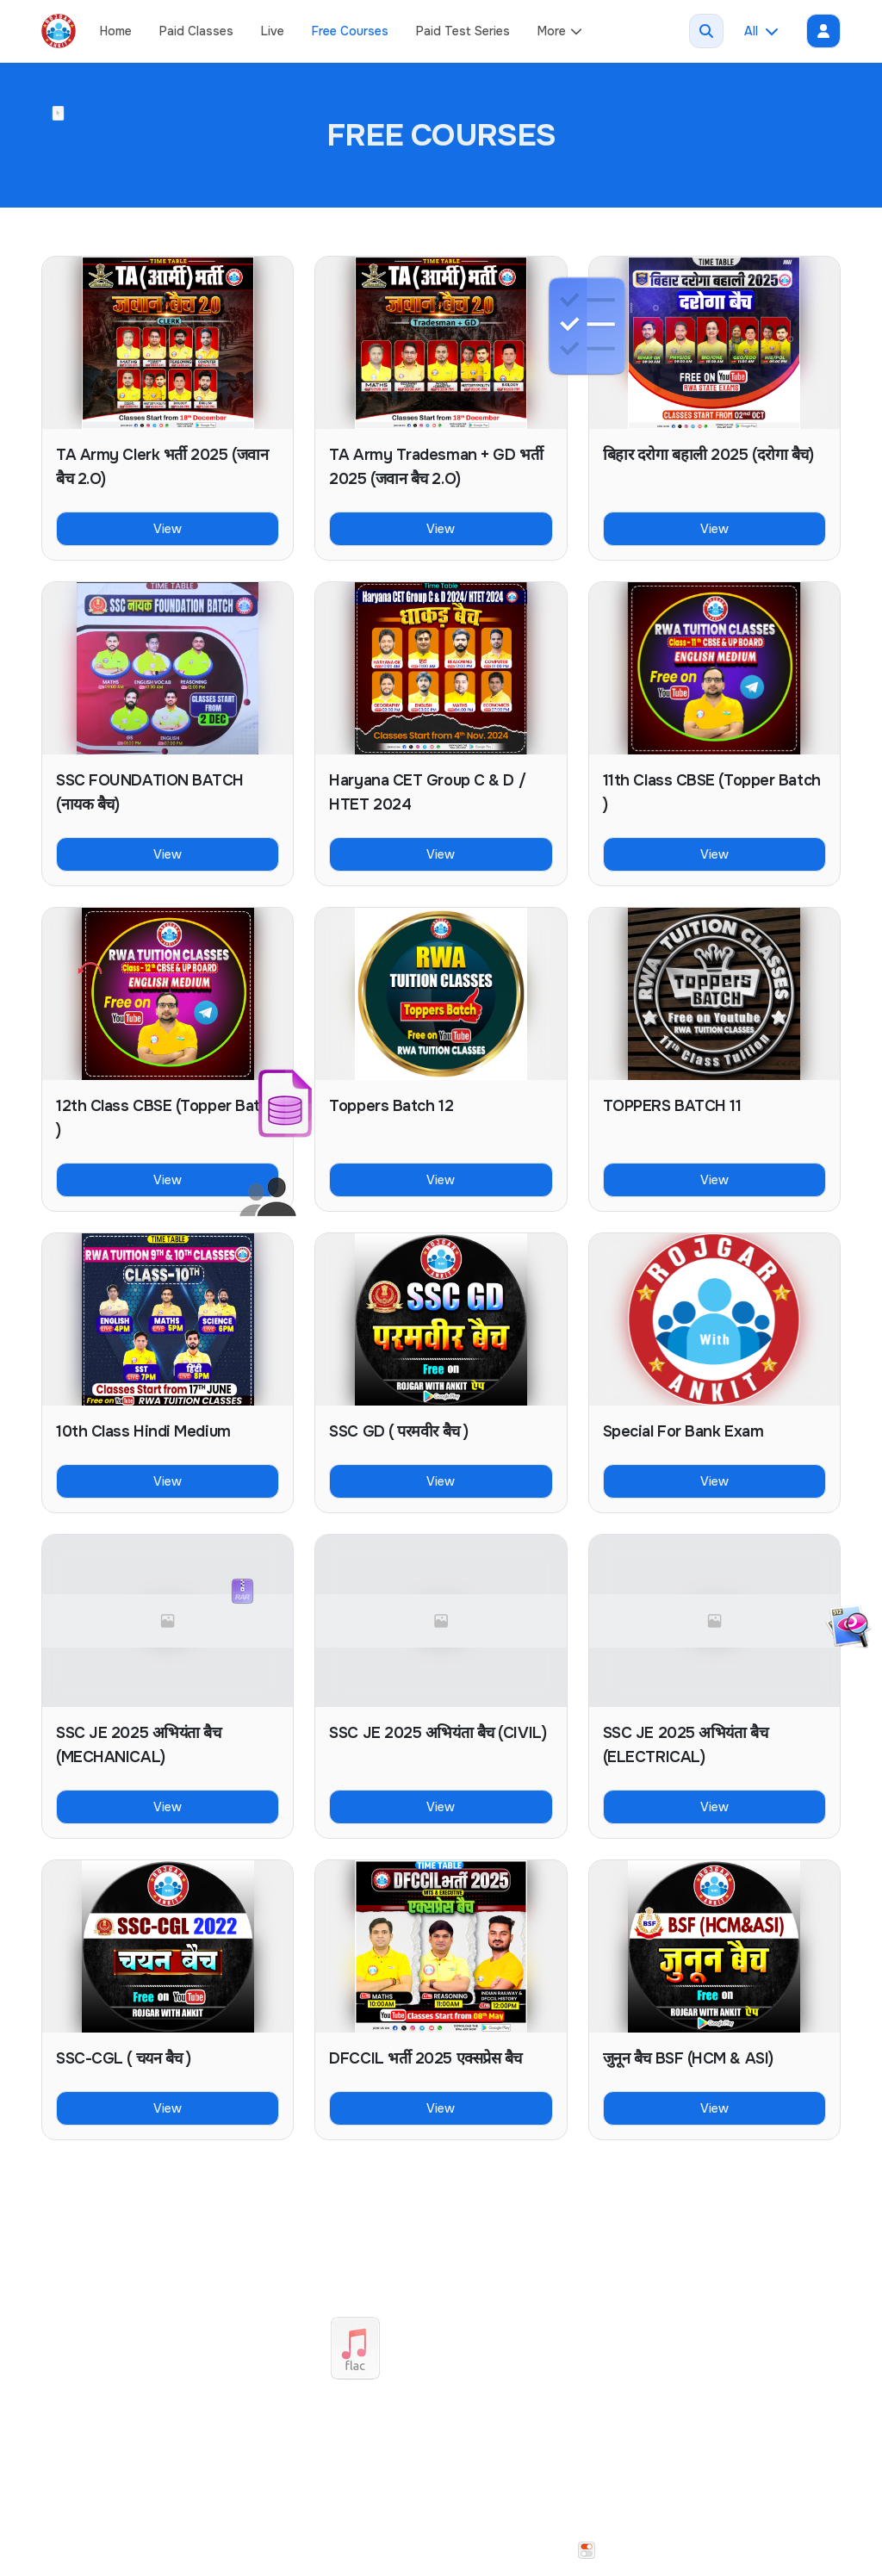 This screenshot has height=2576, width=882. What do you see at coordinates (268, 1191) in the screenshot?
I see `view group or shared folder` at bounding box center [268, 1191].